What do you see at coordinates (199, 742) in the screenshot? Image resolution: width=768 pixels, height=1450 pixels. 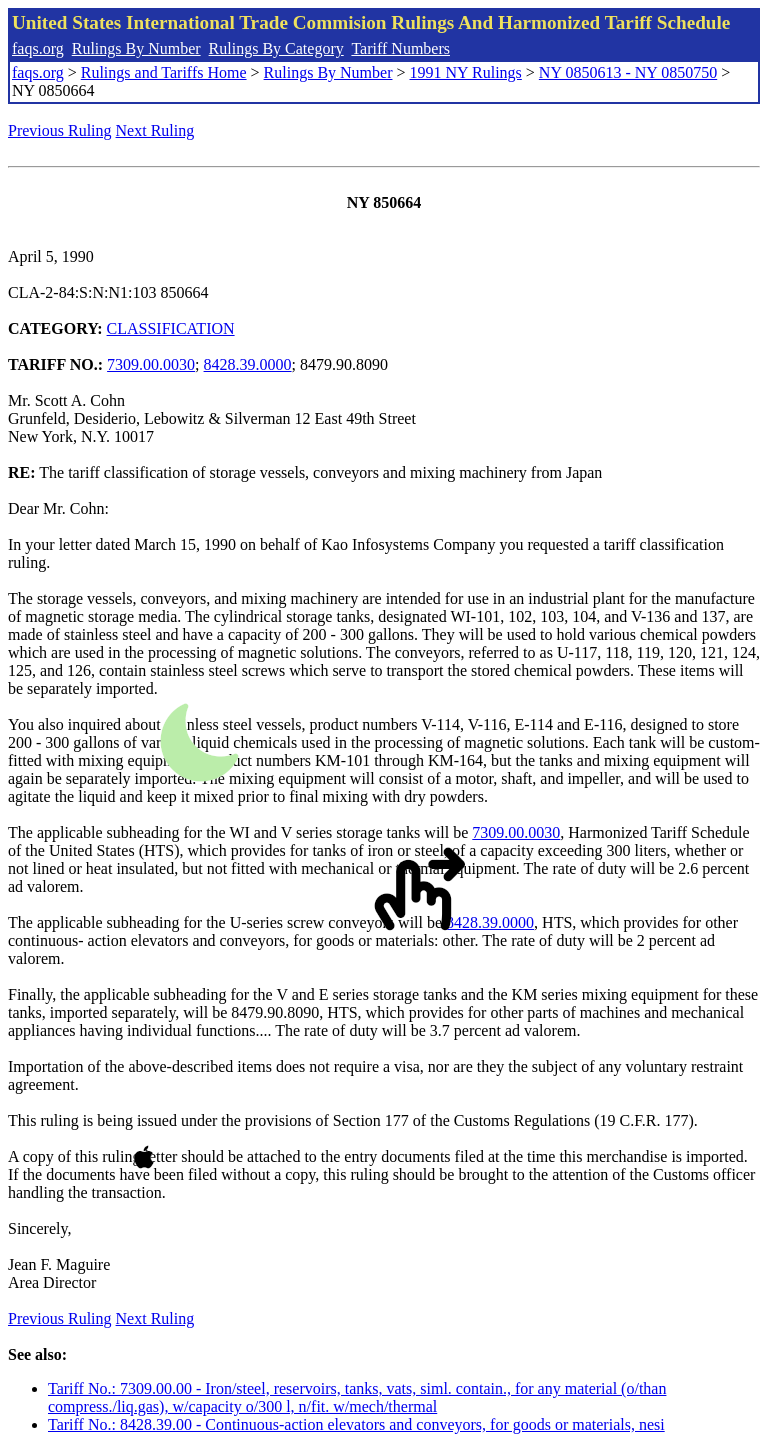 I see `toggle dark mode` at bounding box center [199, 742].